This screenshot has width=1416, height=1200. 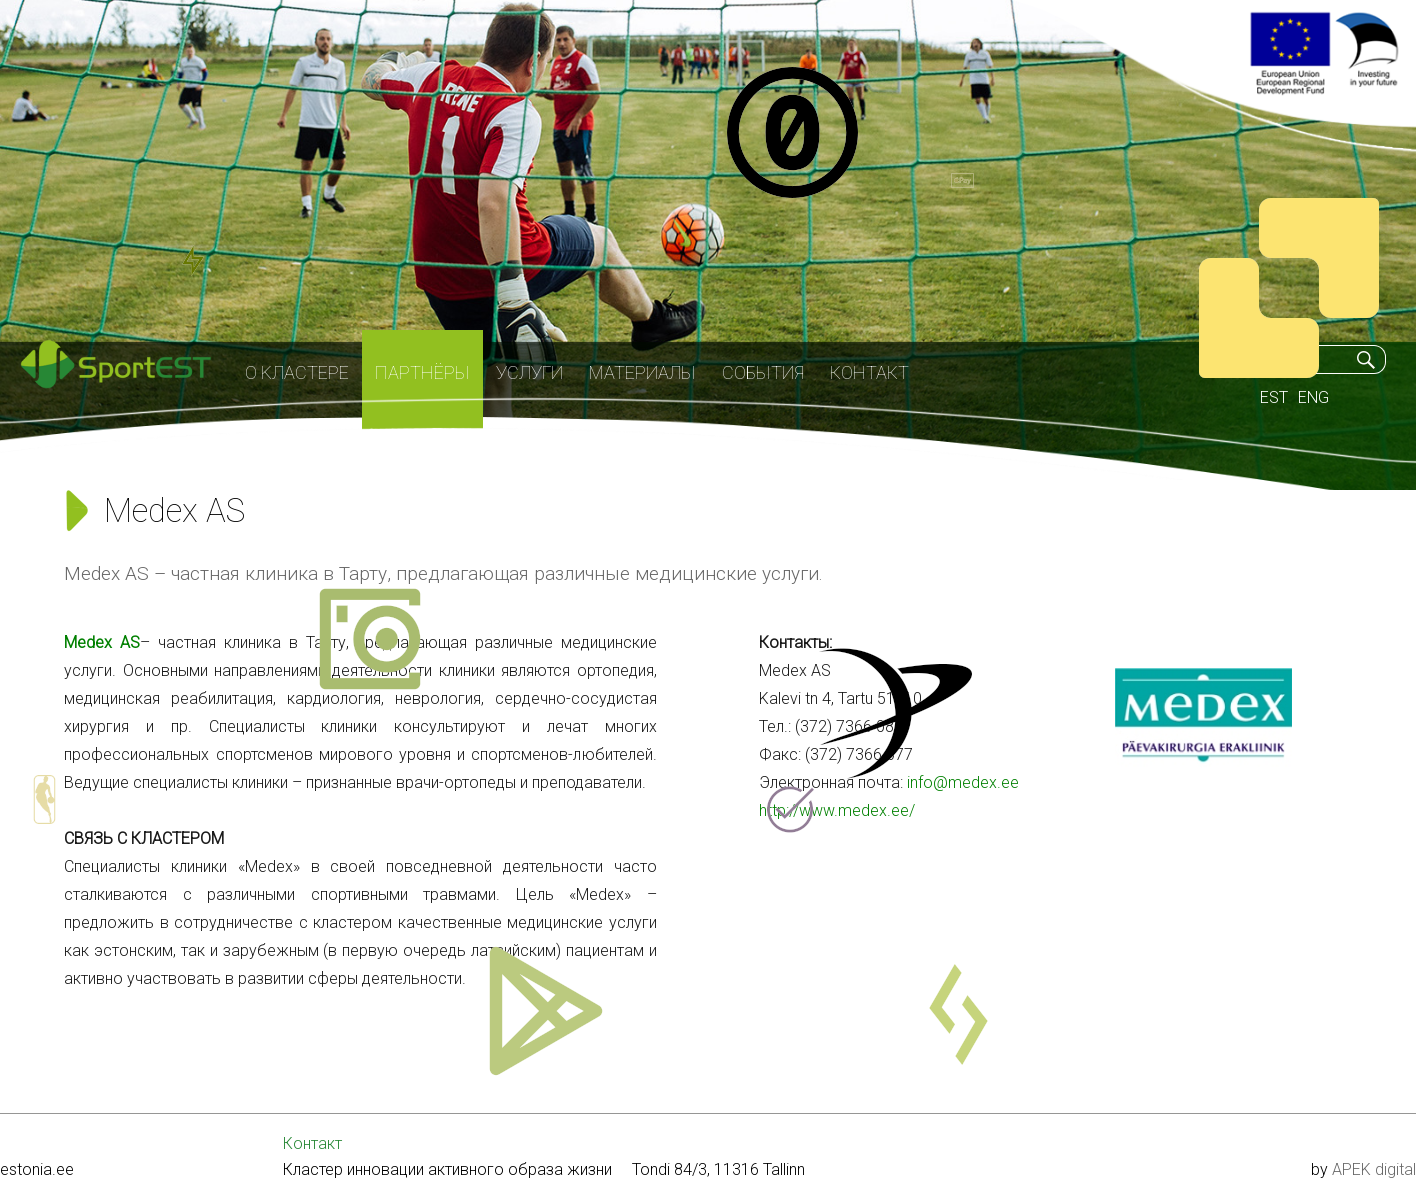 I want to click on creative commons zero (CC0) public domain license, so click(x=792, y=132).